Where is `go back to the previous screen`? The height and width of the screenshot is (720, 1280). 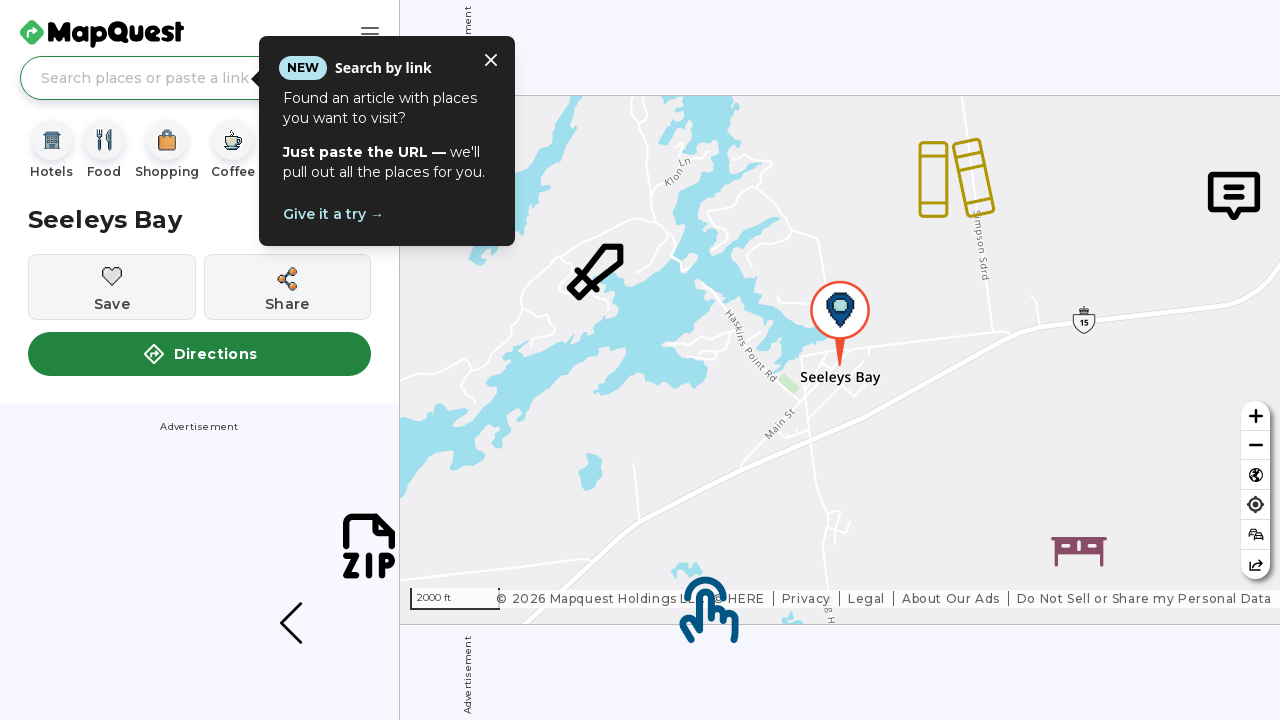
go back to the previous screen is located at coordinates (293, 623).